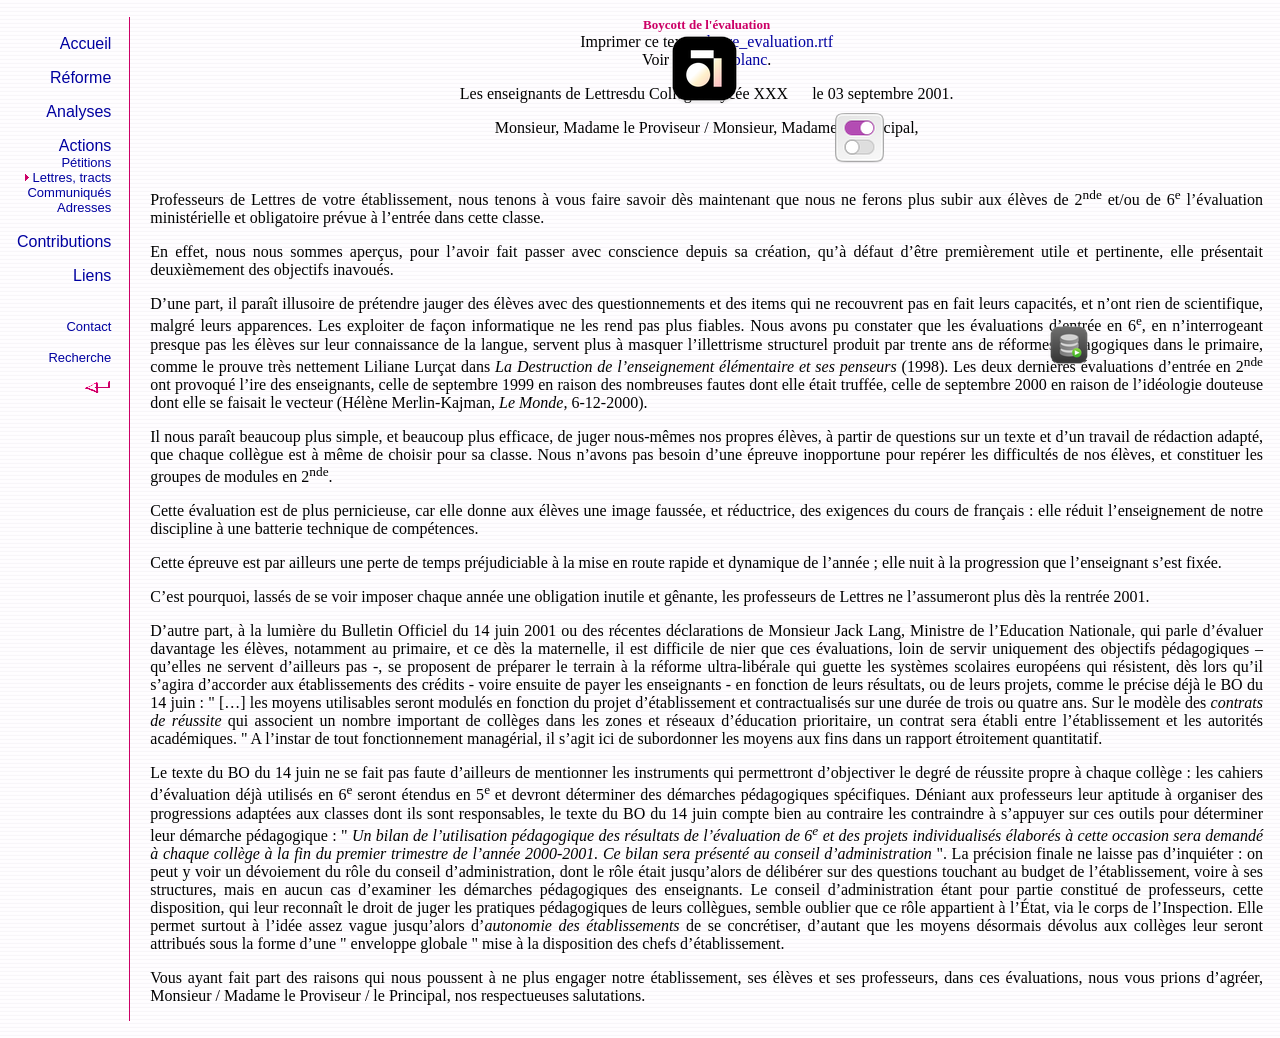 The image size is (1280, 1038). I want to click on open Oracle SQL Developer application, so click(1069, 345).